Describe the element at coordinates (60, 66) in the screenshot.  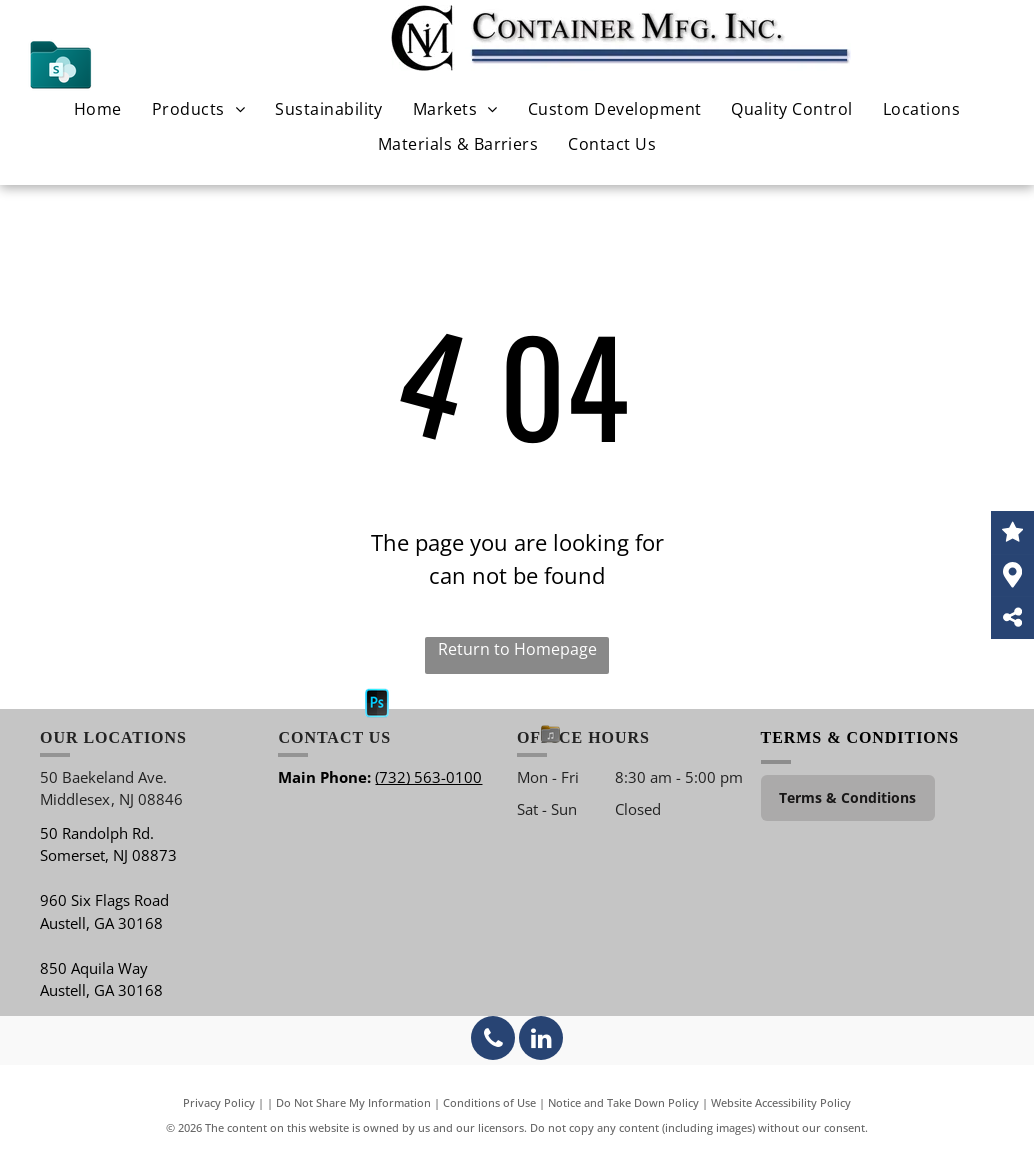
I see `open microsoft sharepoint folder` at that location.